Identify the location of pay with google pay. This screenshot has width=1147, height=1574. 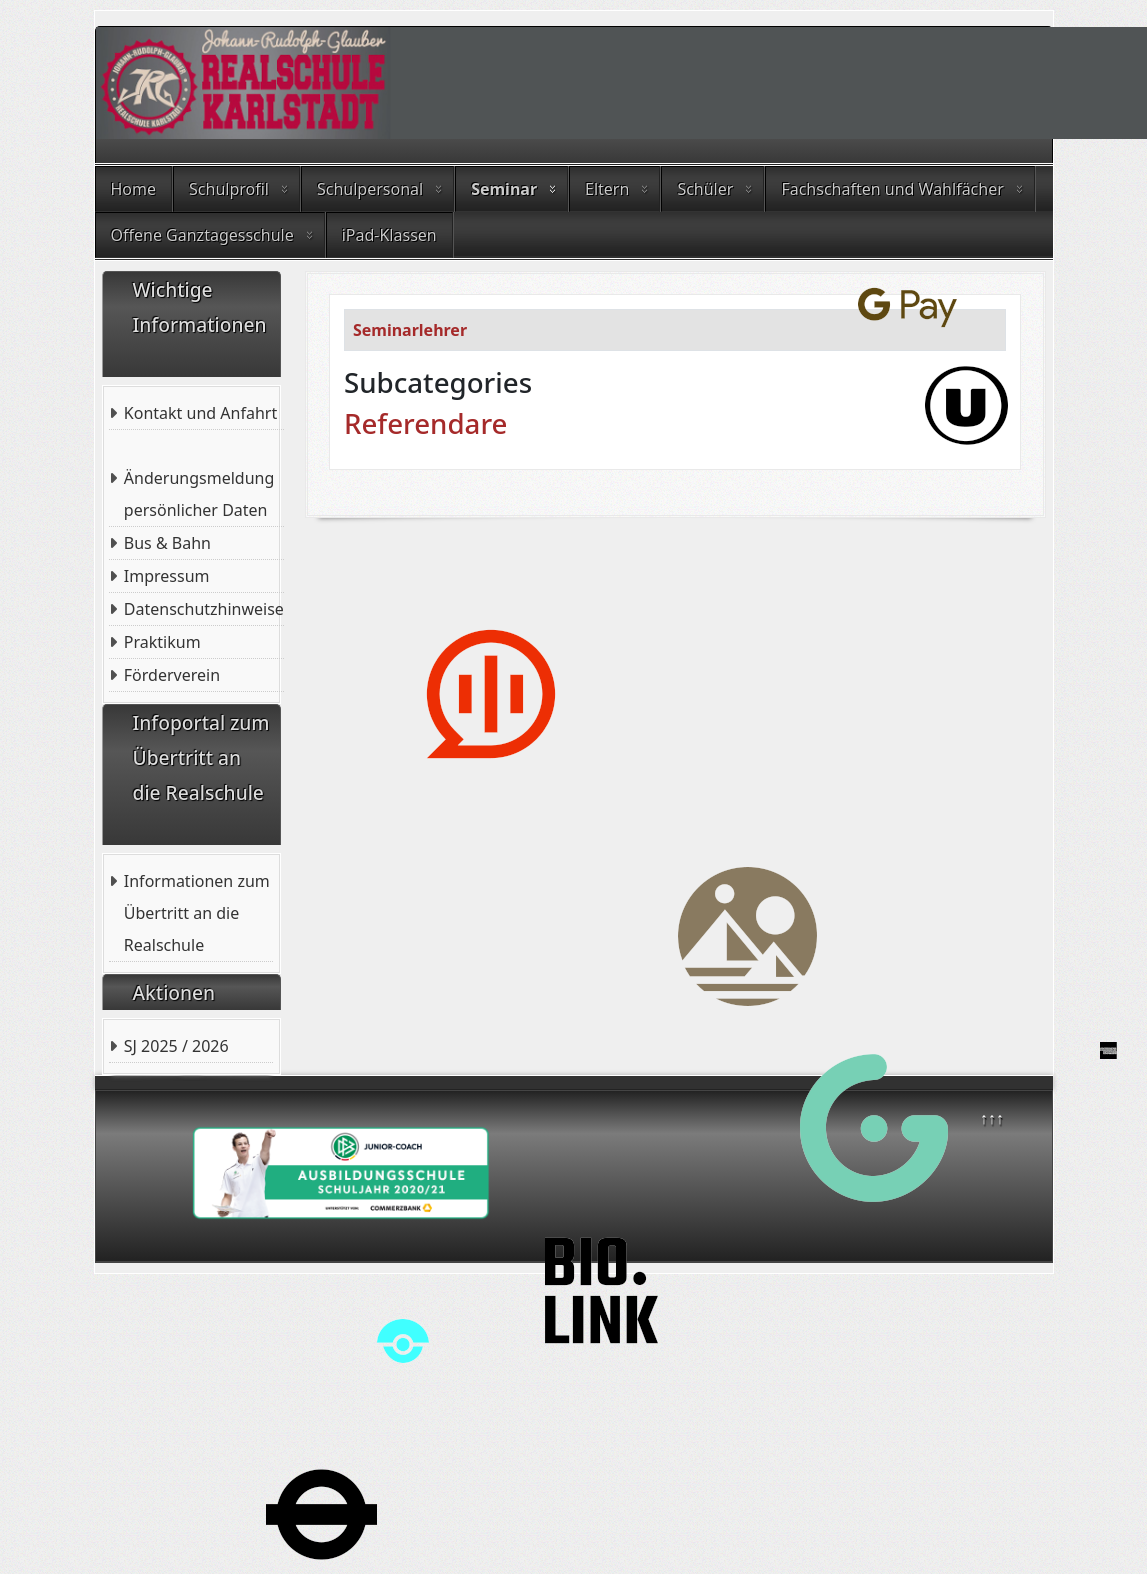
(907, 307).